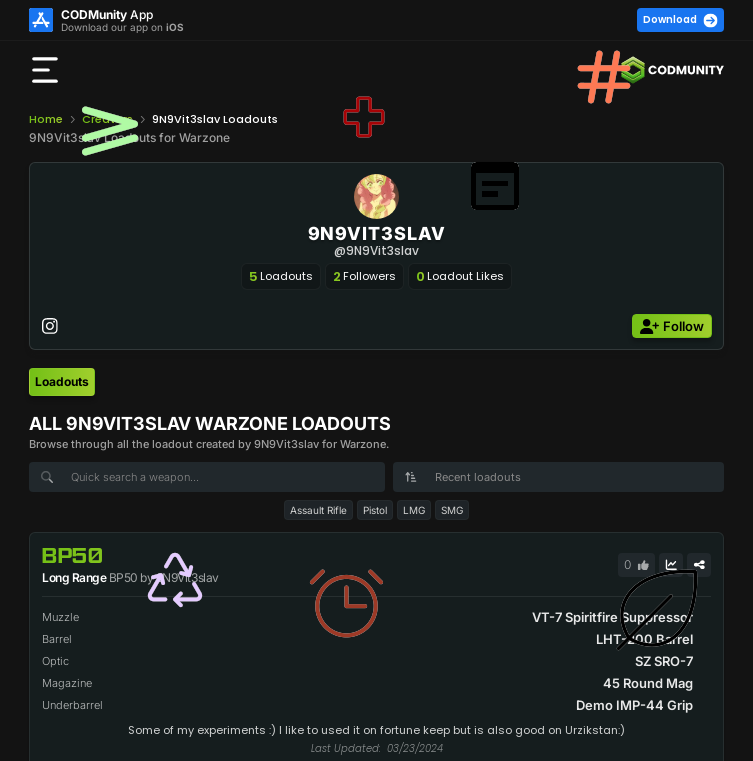 The width and height of the screenshot is (753, 761). What do you see at coordinates (346, 603) in the screenshot?
I see `set or manage alarms` at bounding box center [346, 603].